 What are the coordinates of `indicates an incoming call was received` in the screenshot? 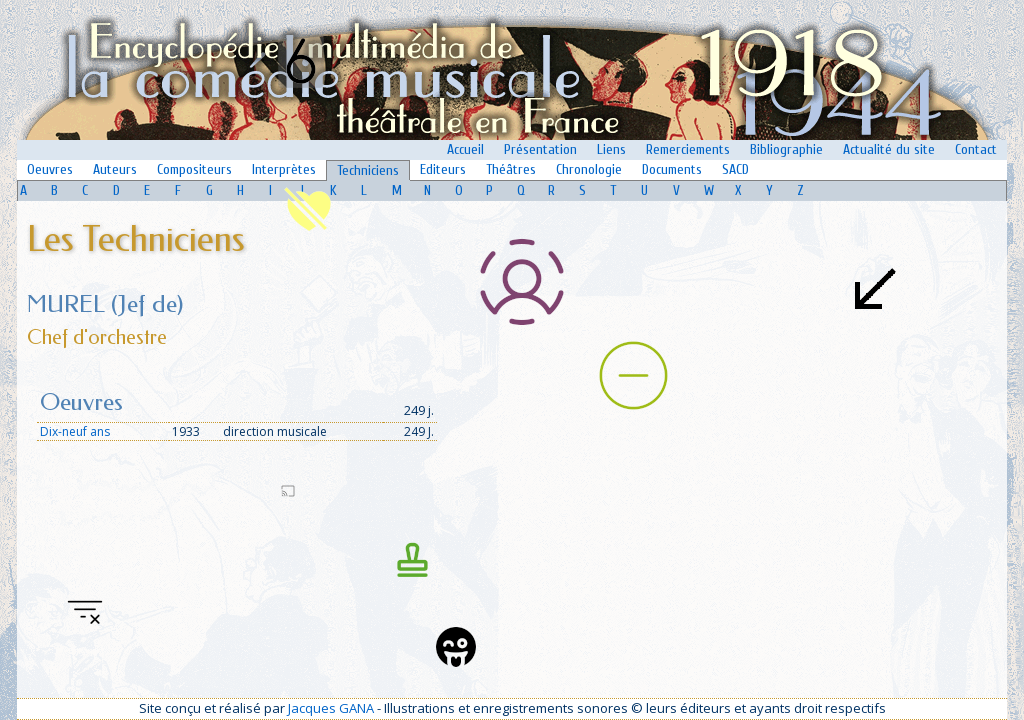 It's located at (874, 290).